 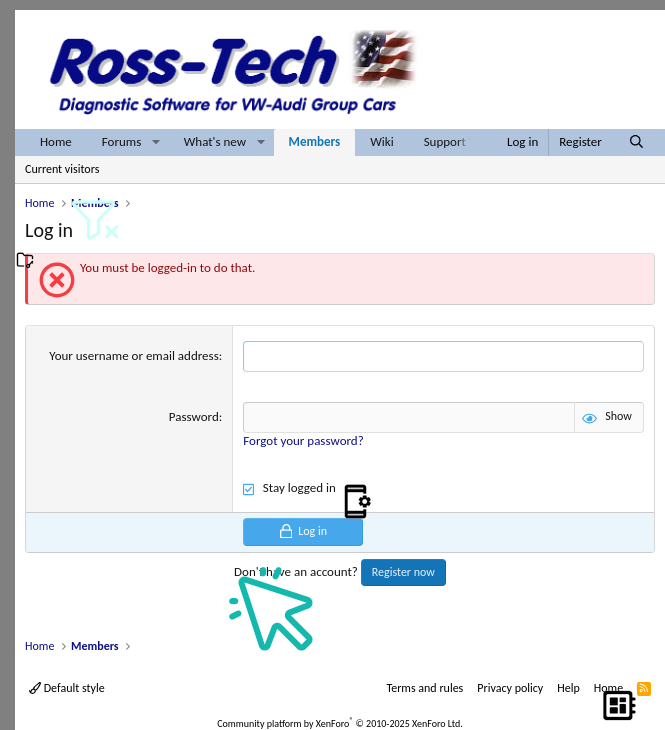 I want to click on access developer or hardware settings, so click(x=619, y=705).